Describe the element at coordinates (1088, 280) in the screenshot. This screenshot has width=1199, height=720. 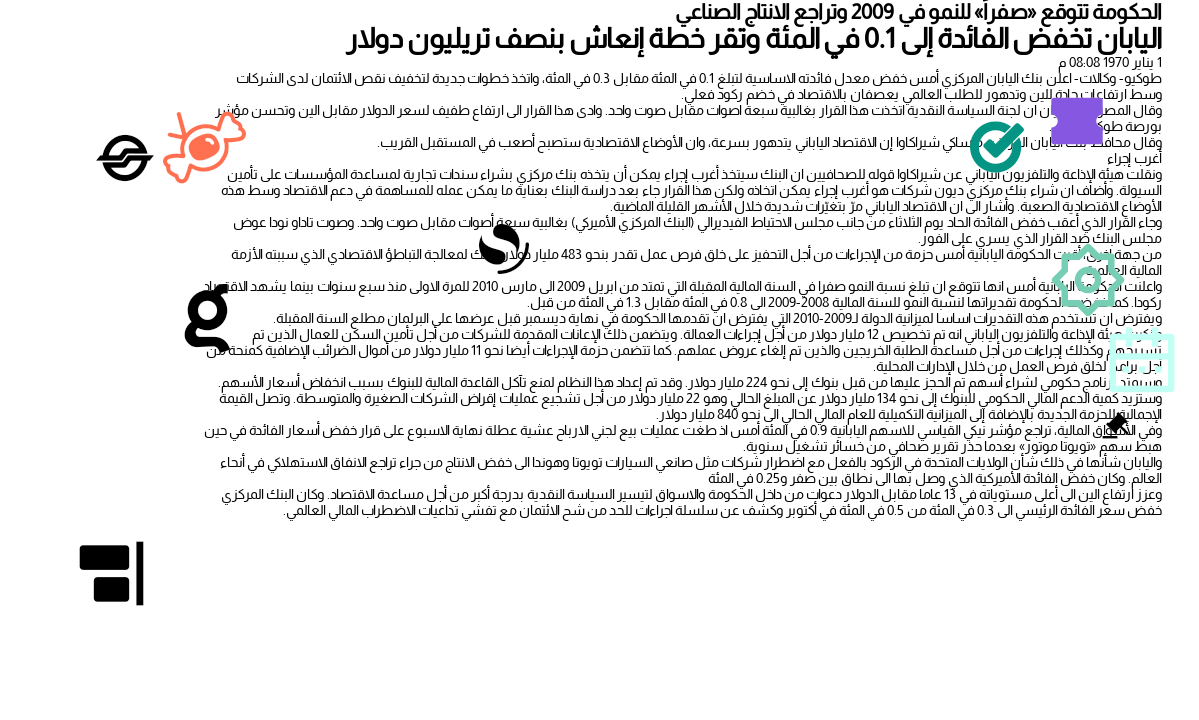
I see `access app or system settings` at that location.